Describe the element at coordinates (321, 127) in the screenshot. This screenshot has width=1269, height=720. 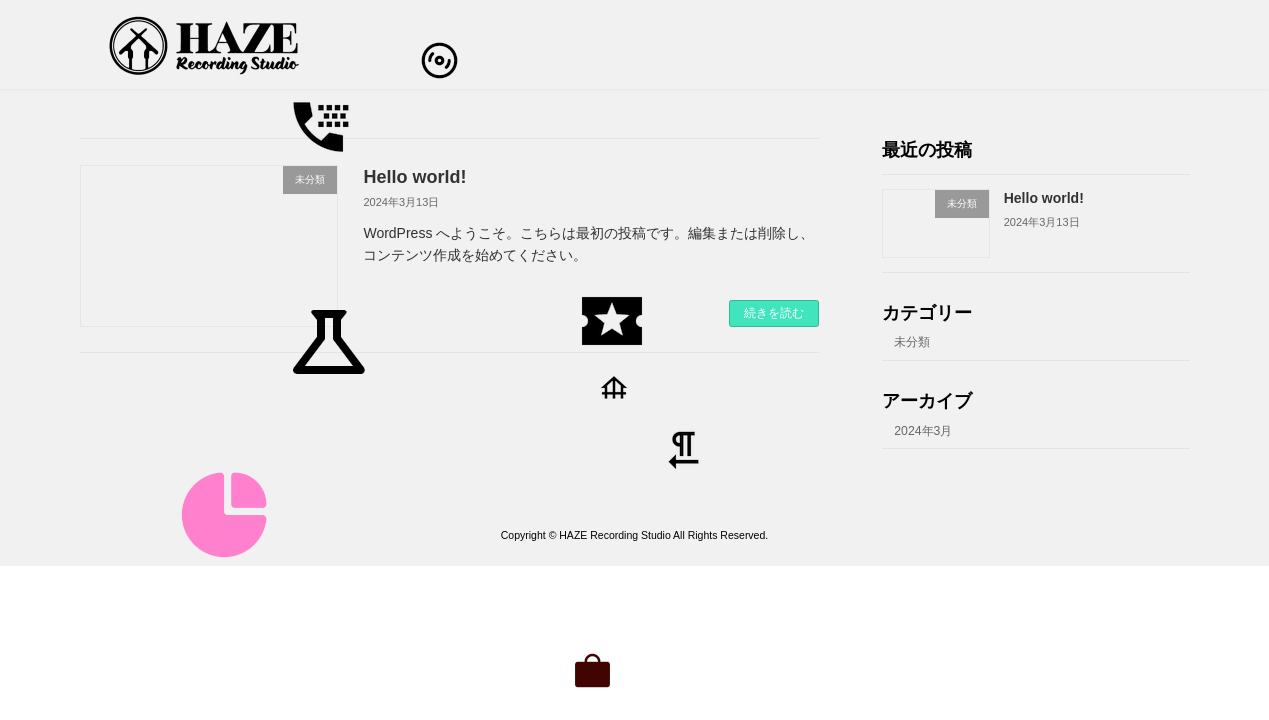
I see `access TTY/TDD accessibility calling features` at that location.